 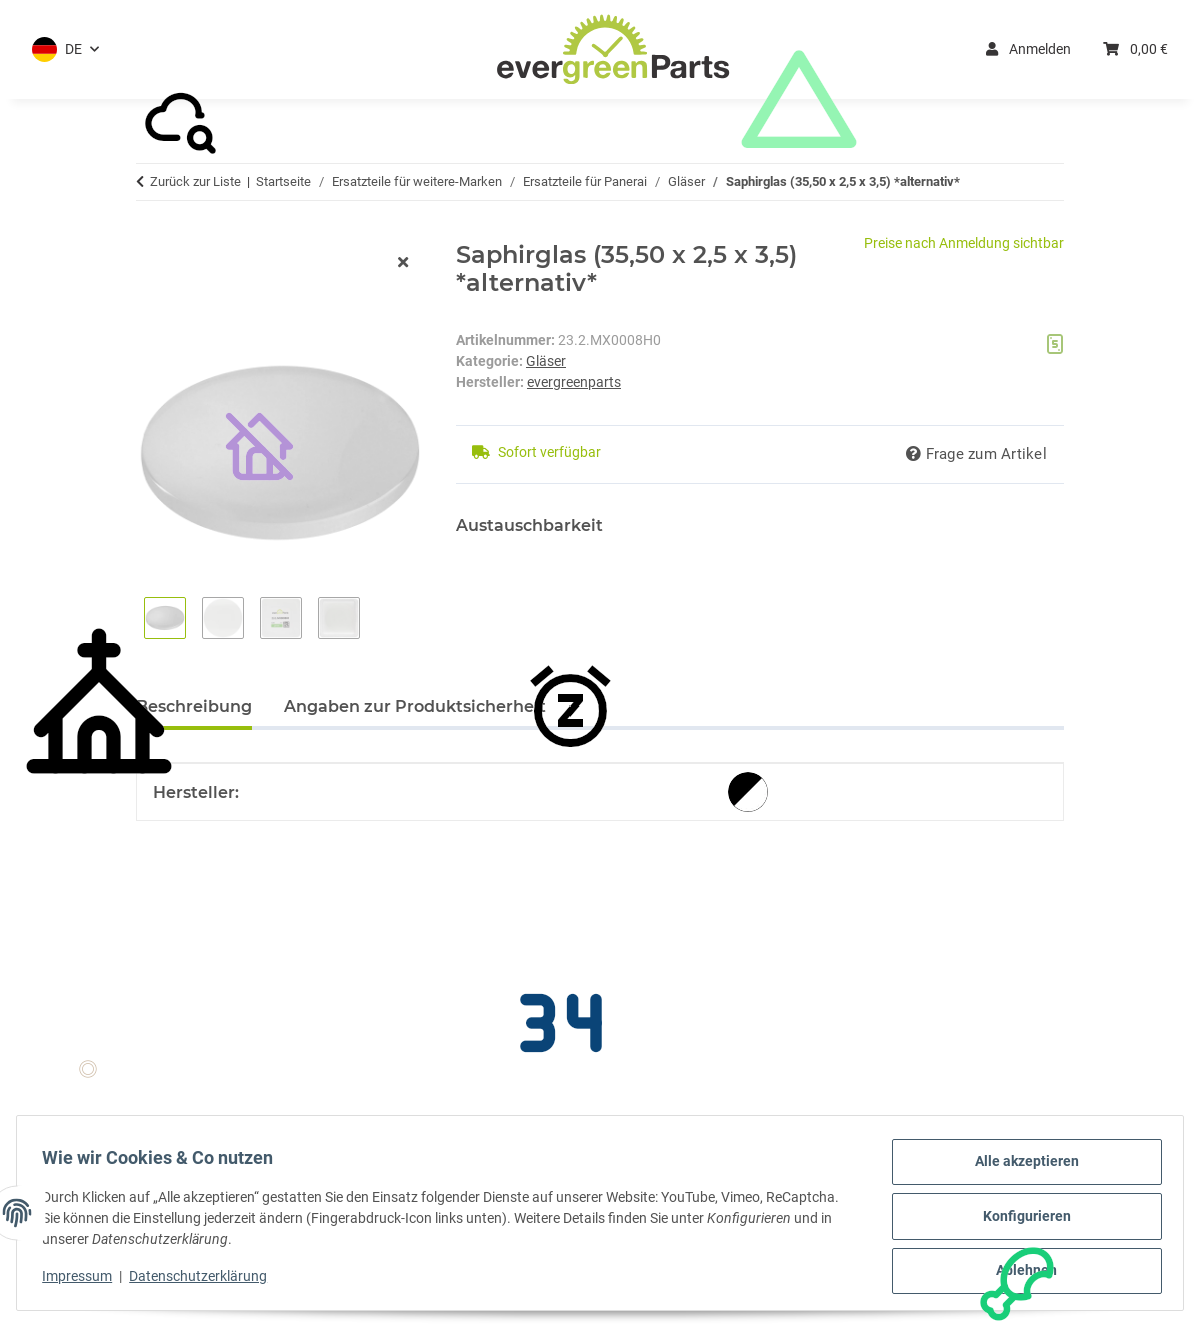 I want to click on indicates item number 34 in a list or sequence, so click(x=561, y=1023).